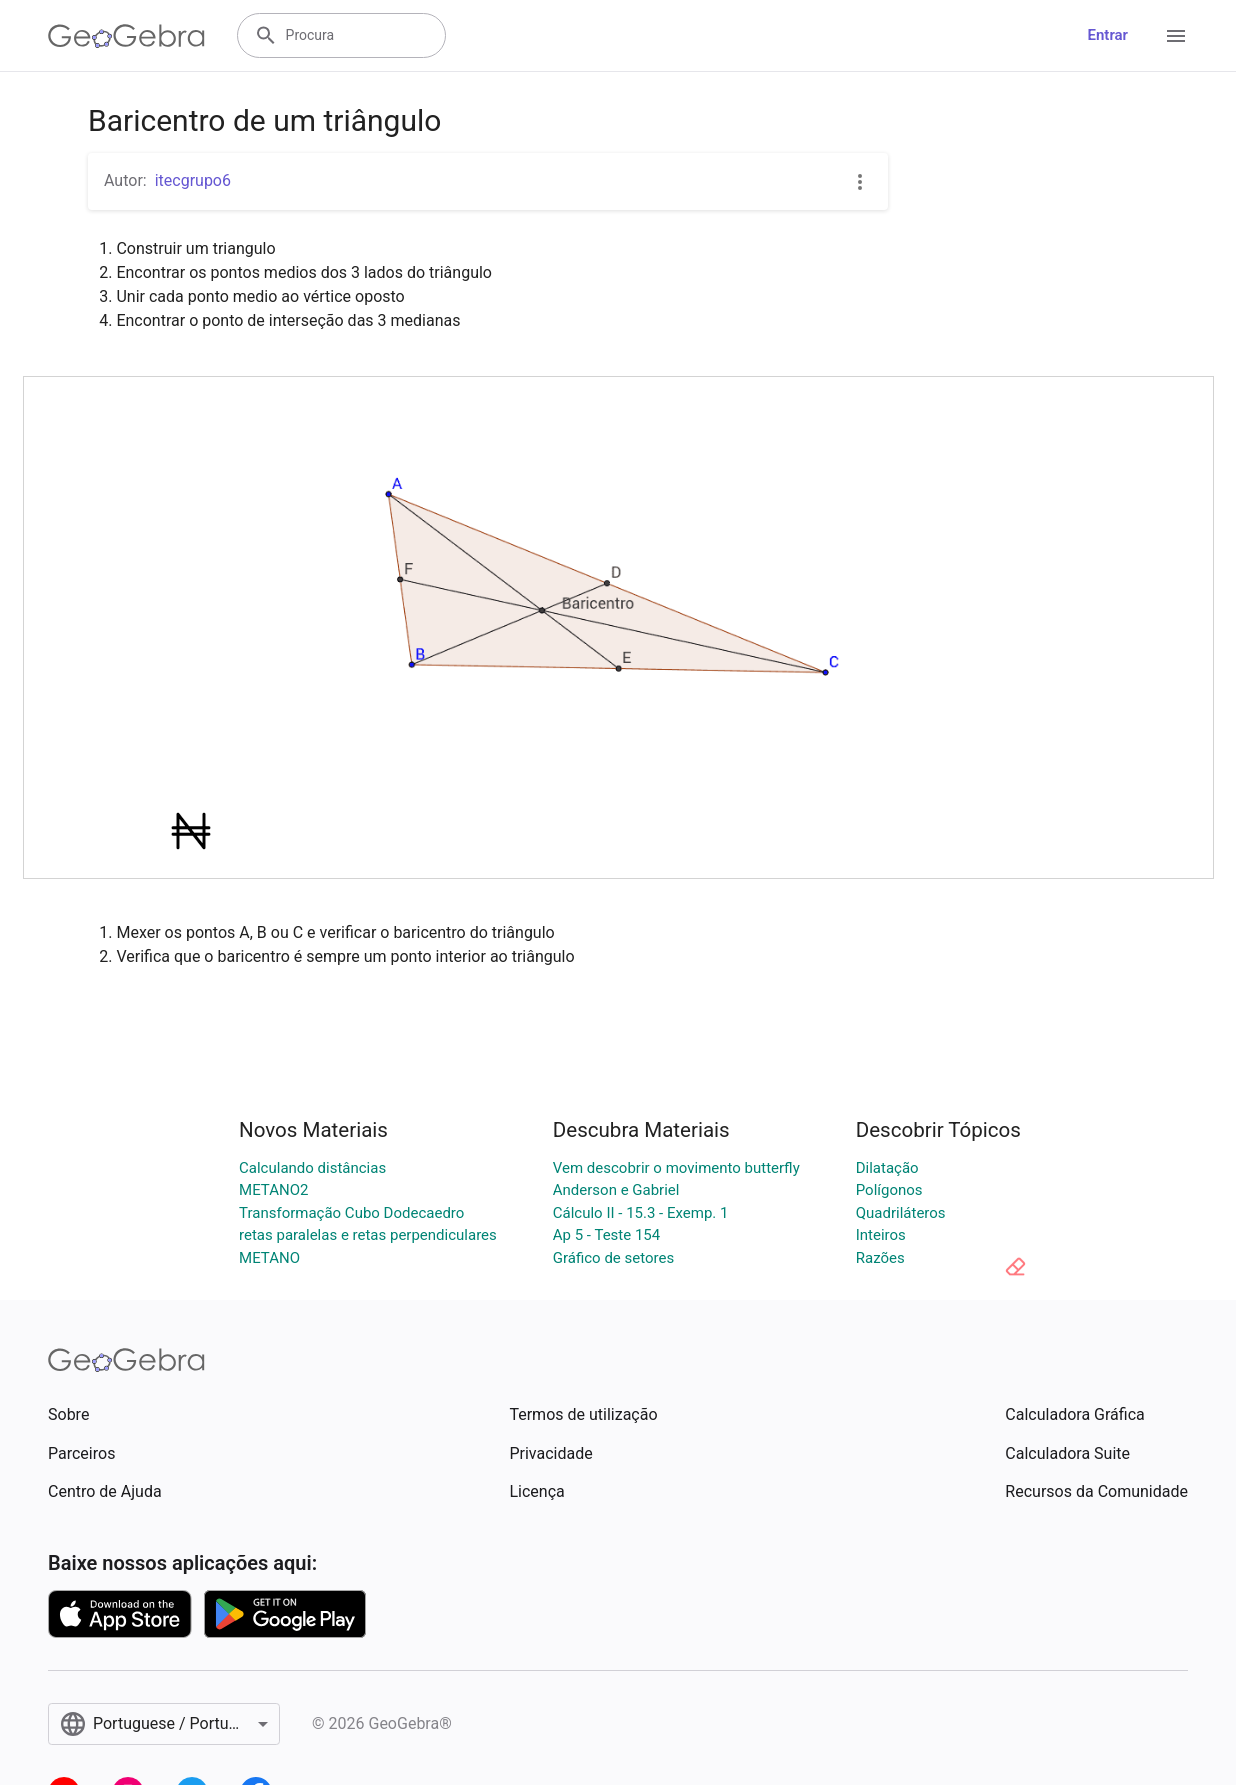 This screenshot has height=1785, width=1236. I want to click on erase or clear content, so click(1015, 1266).